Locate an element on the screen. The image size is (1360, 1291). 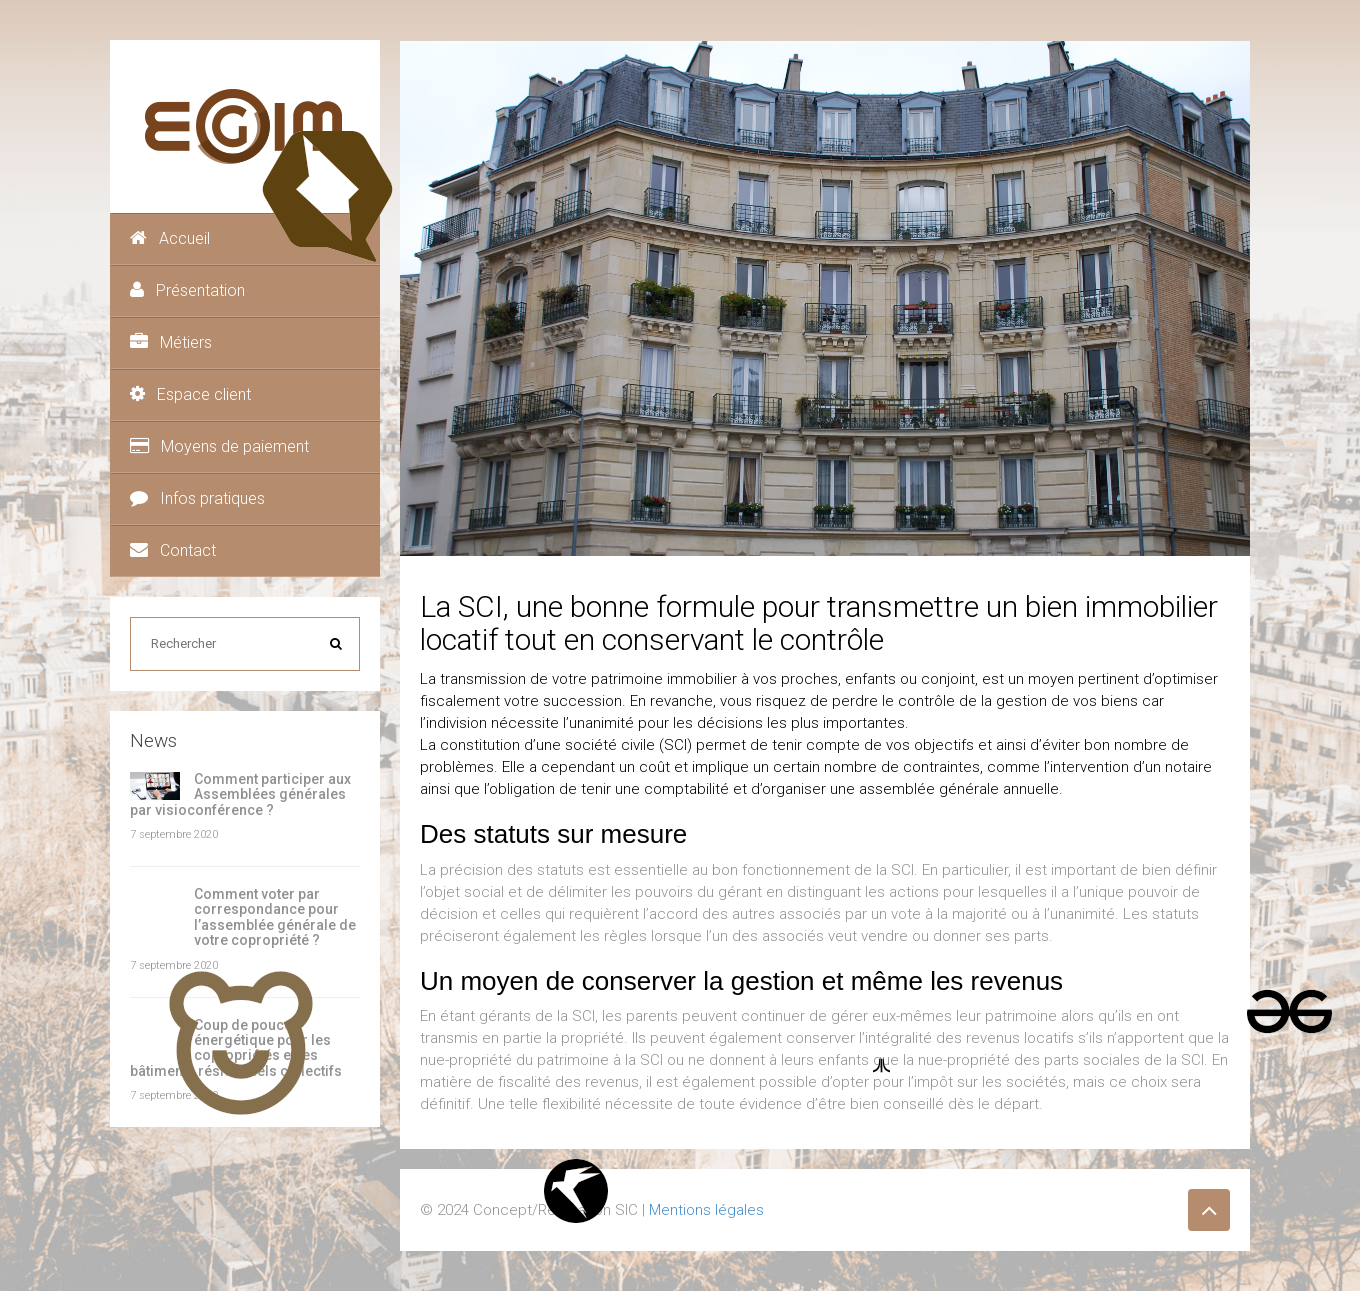
parrot security os logo is located at coordinates (576, 1191).